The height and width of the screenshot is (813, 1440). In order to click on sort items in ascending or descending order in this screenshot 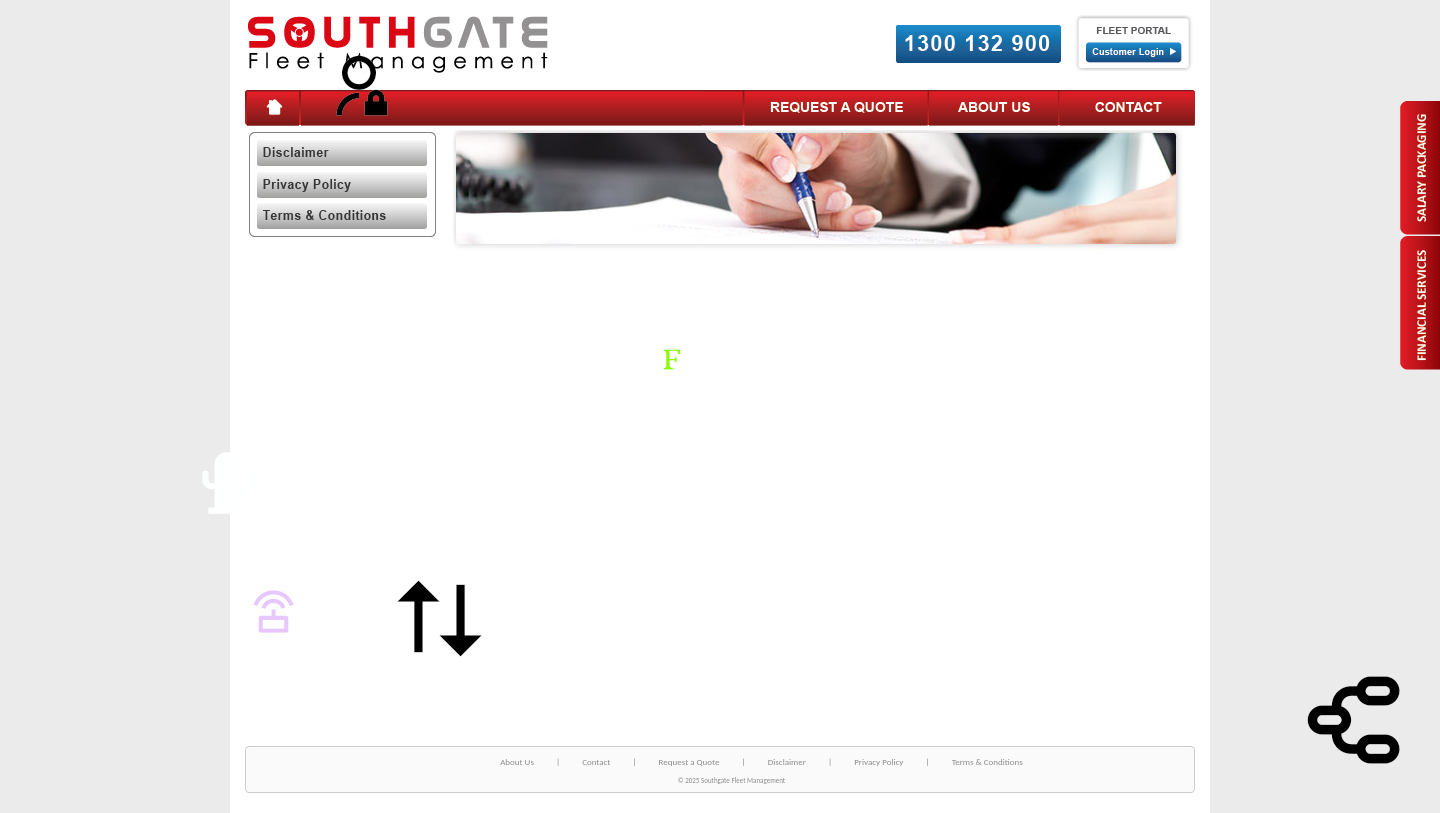, I will do `click(439, 618)`.